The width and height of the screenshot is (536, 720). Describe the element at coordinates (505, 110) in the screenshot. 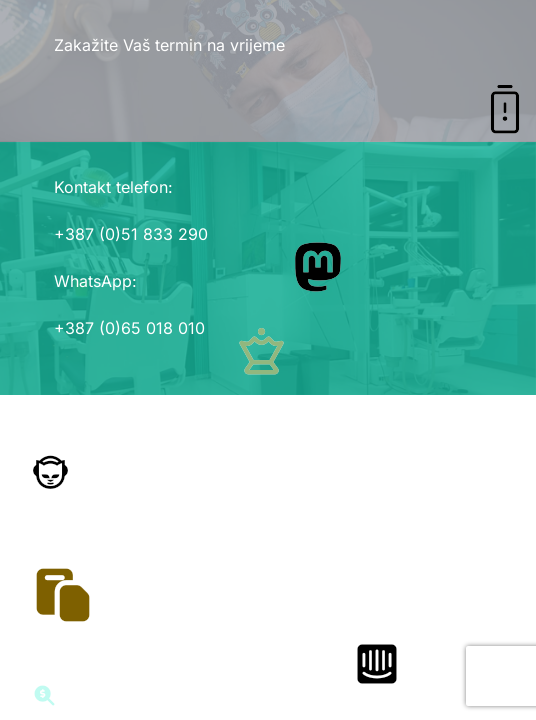

I see `indicates low battery warning` at that location.